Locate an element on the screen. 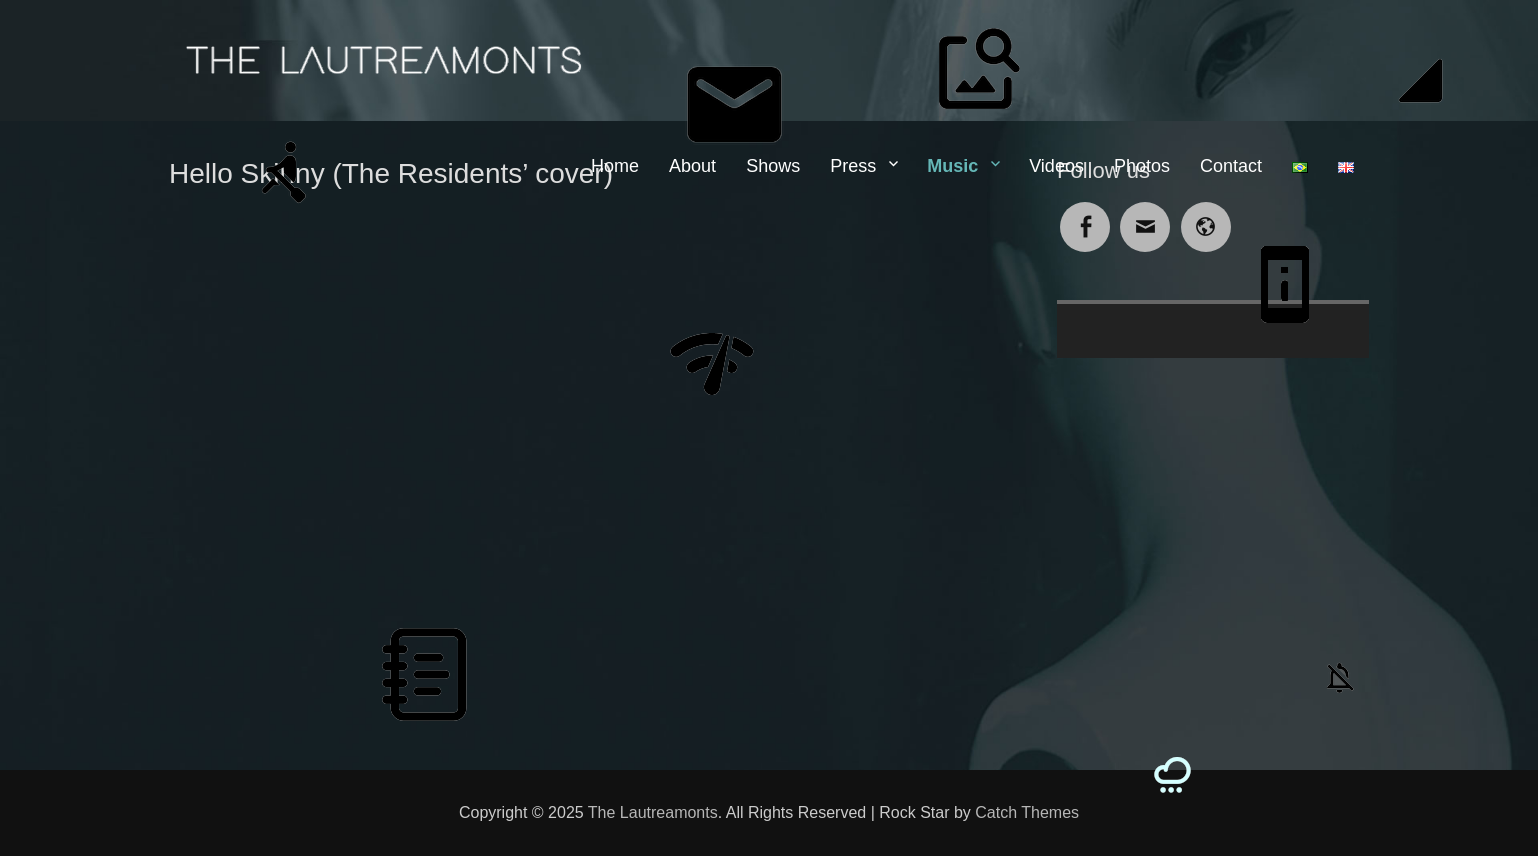 This screenshot has height=856, width=1538. view device information is located at coordinates (1285, 284).